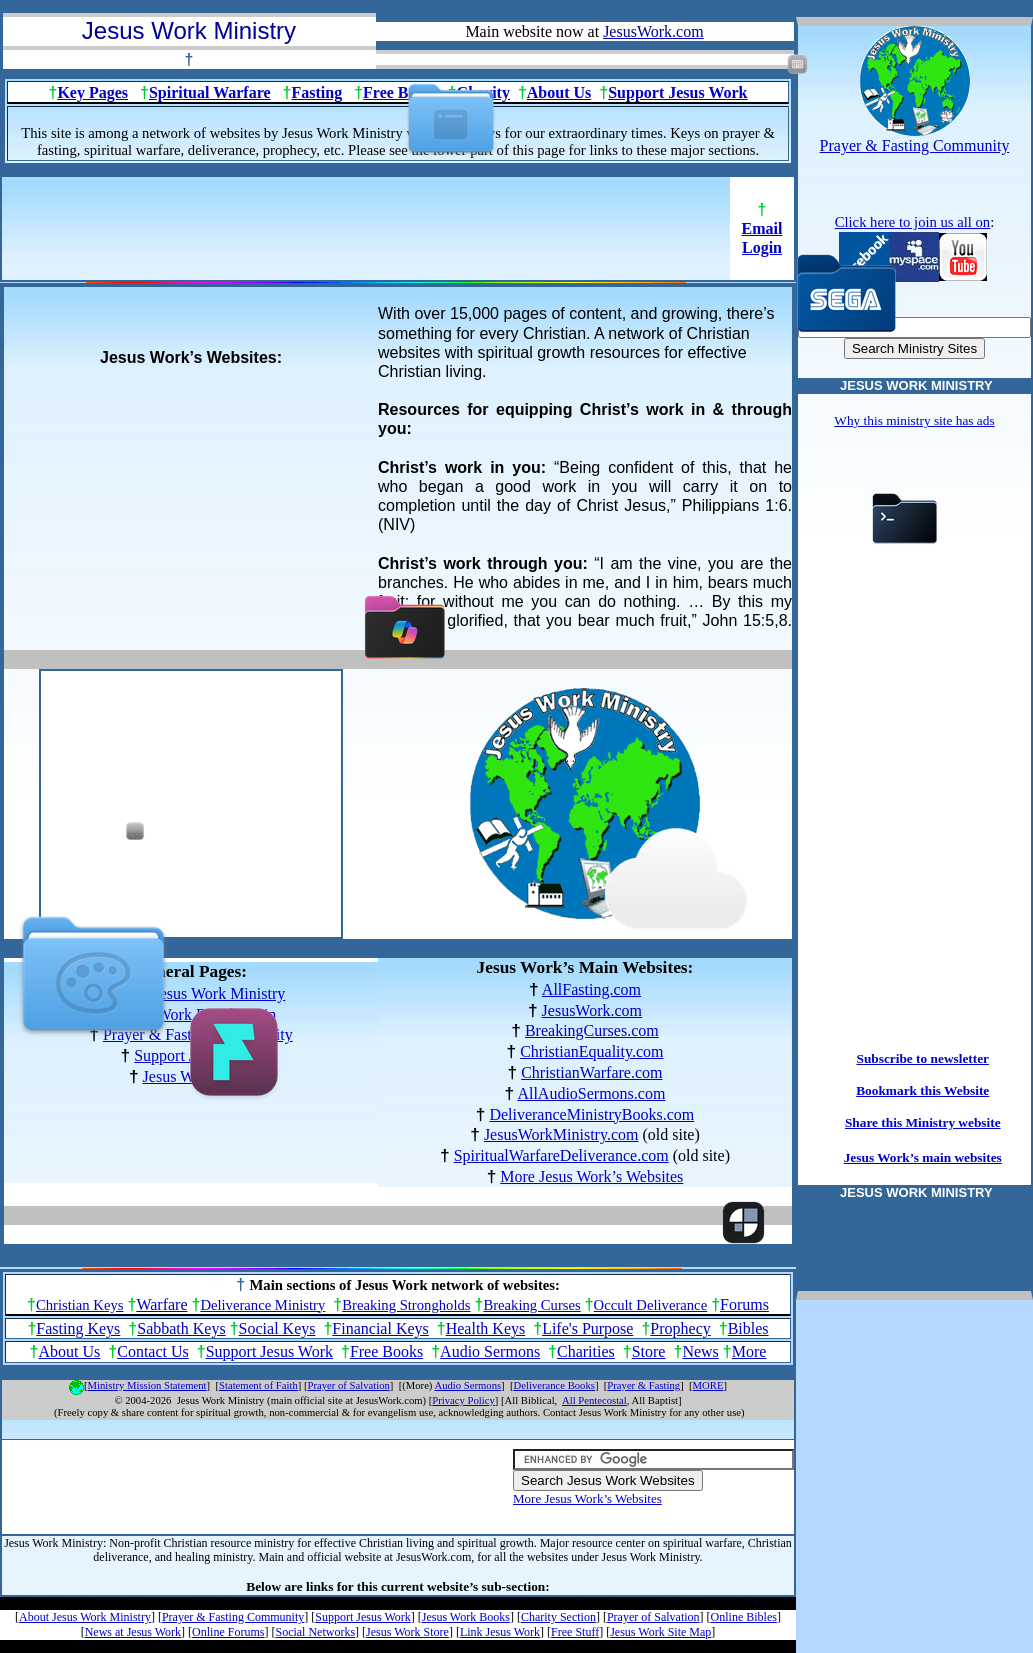 The width and height of the screenshot is (1033, 1653). I want to click on open keyboard settings and preferences, so click(797, 64).